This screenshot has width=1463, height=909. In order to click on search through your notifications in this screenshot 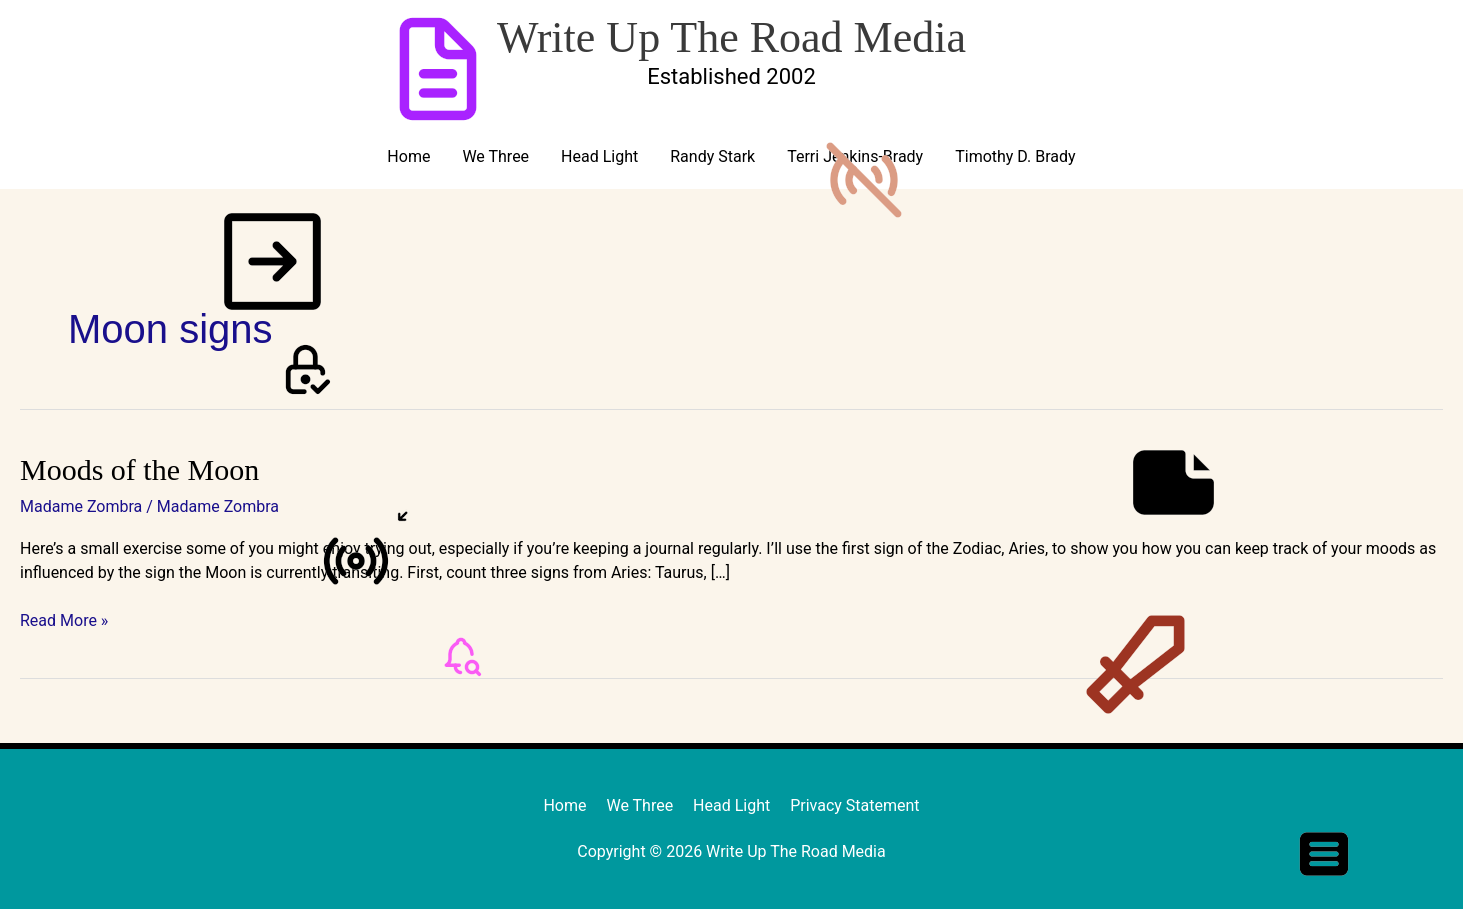, I will do `click(461, 656)`.